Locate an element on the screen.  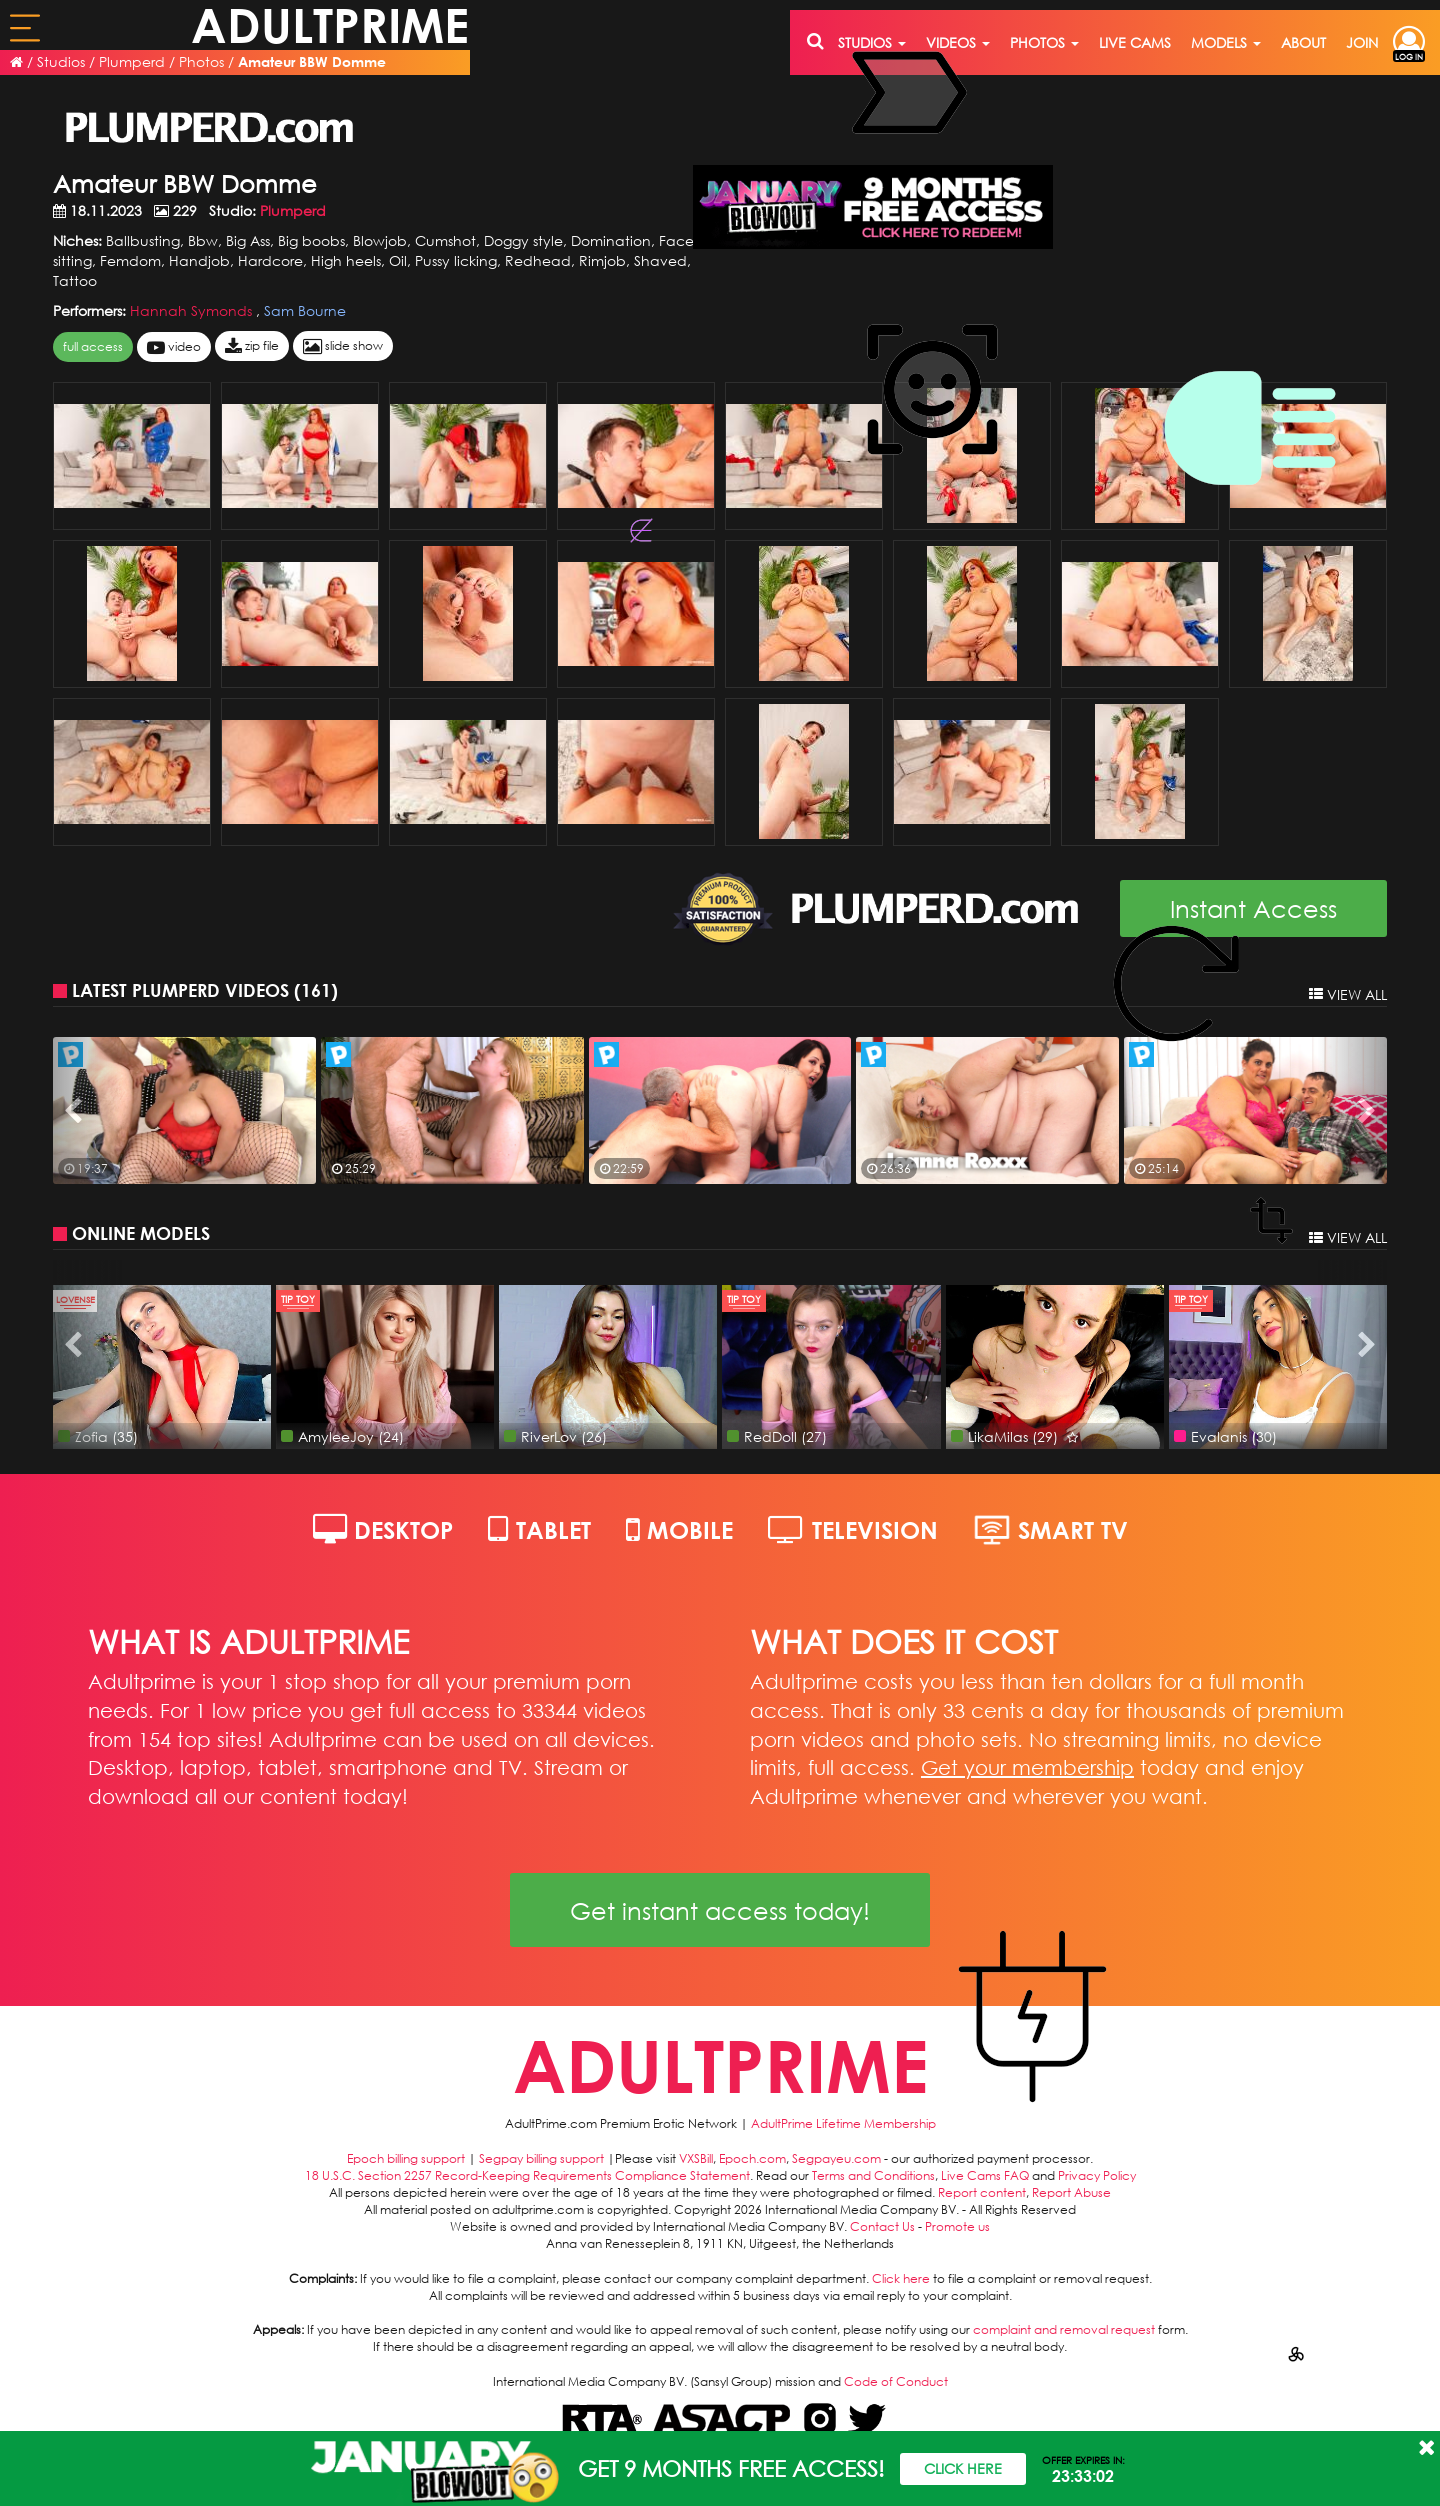
apply a label or tag to an item is located at coordinates (905, 92).